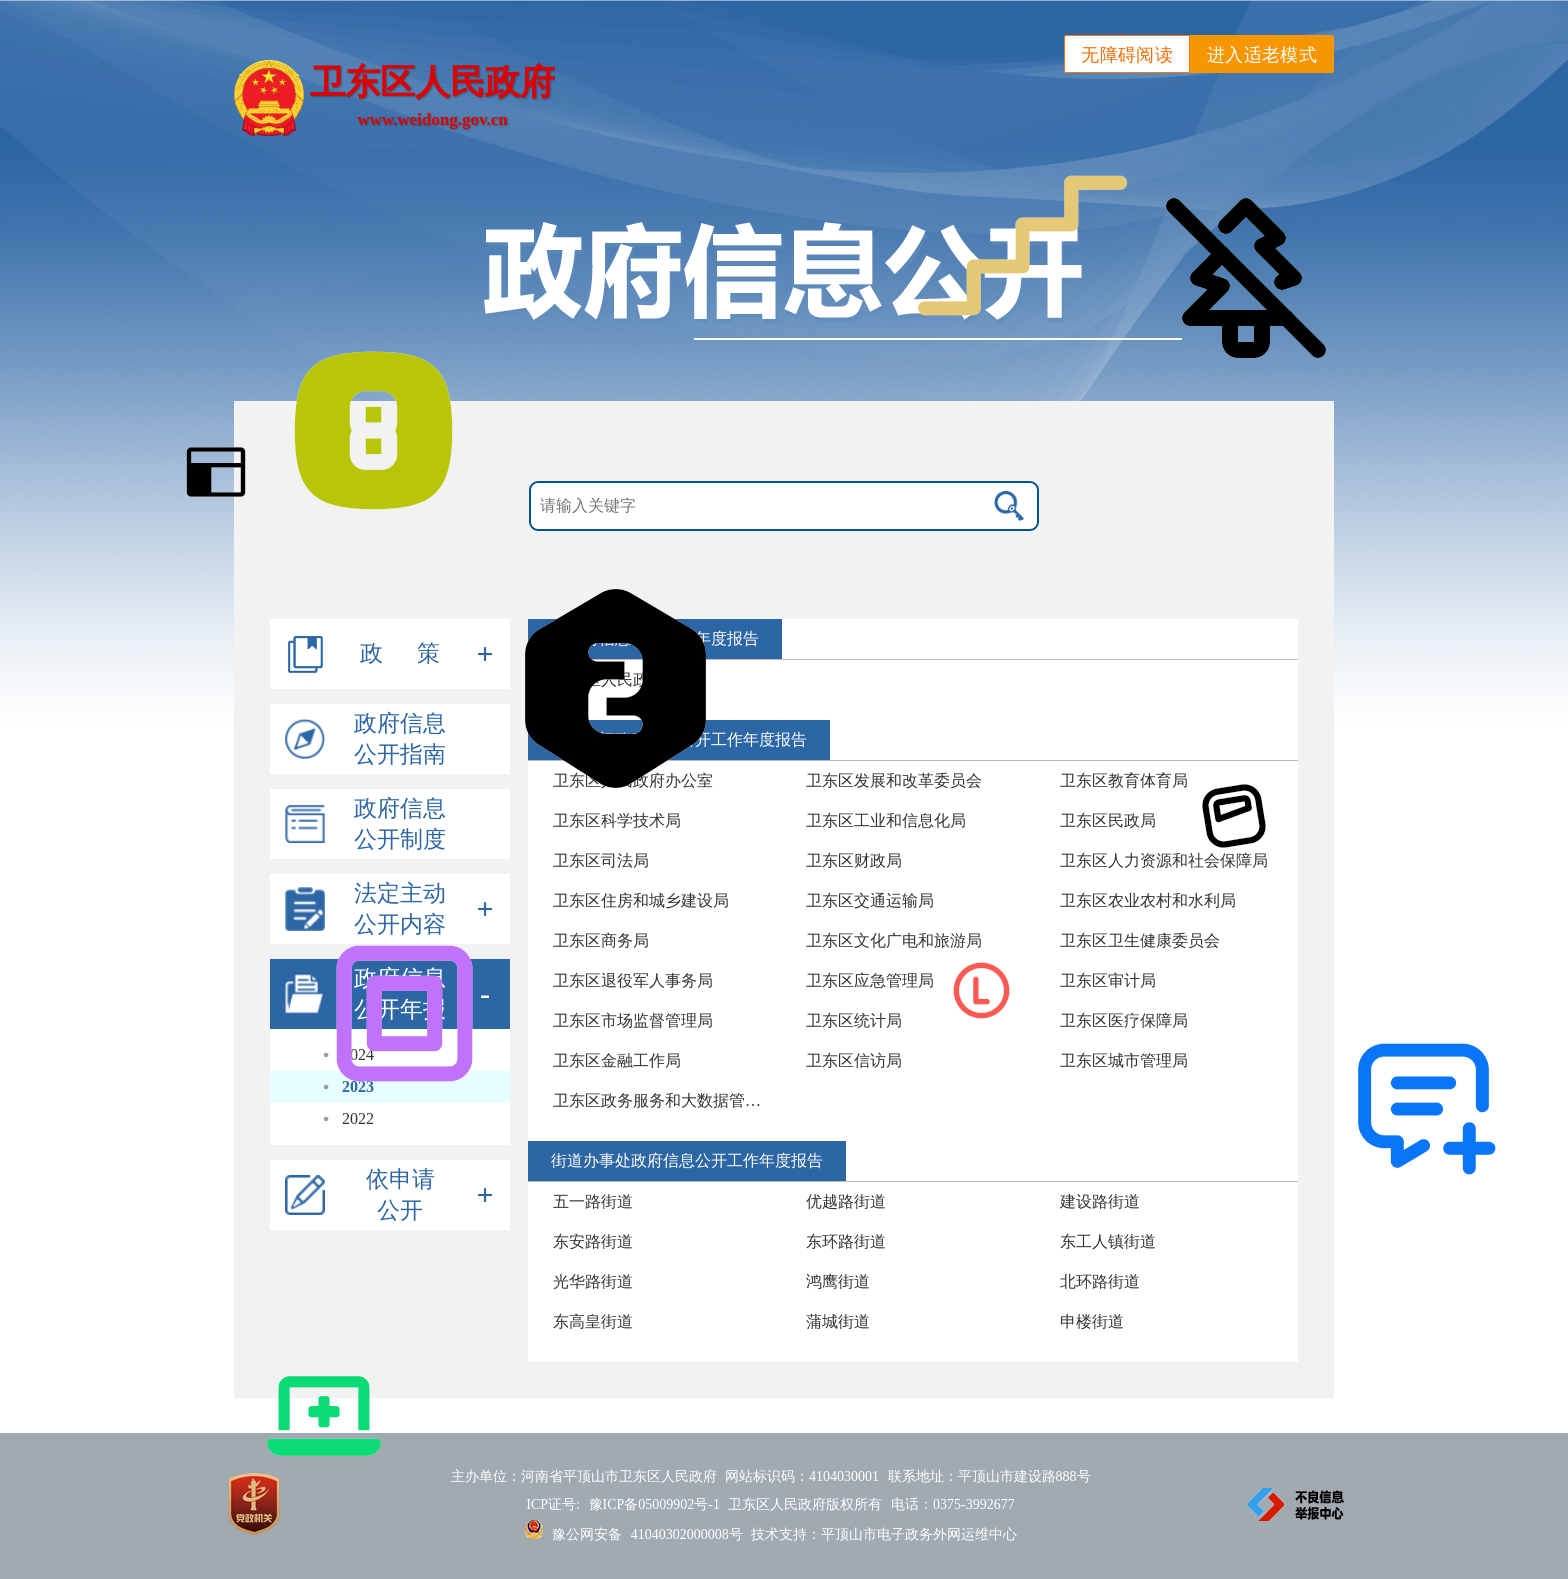 Image resolution: width=1568 pixels, height=1579 pixels. What do you see at coordinates (404, 1013) in the screenshot?
I see `view box model or layout properties` at bounding box center [404, 1013].